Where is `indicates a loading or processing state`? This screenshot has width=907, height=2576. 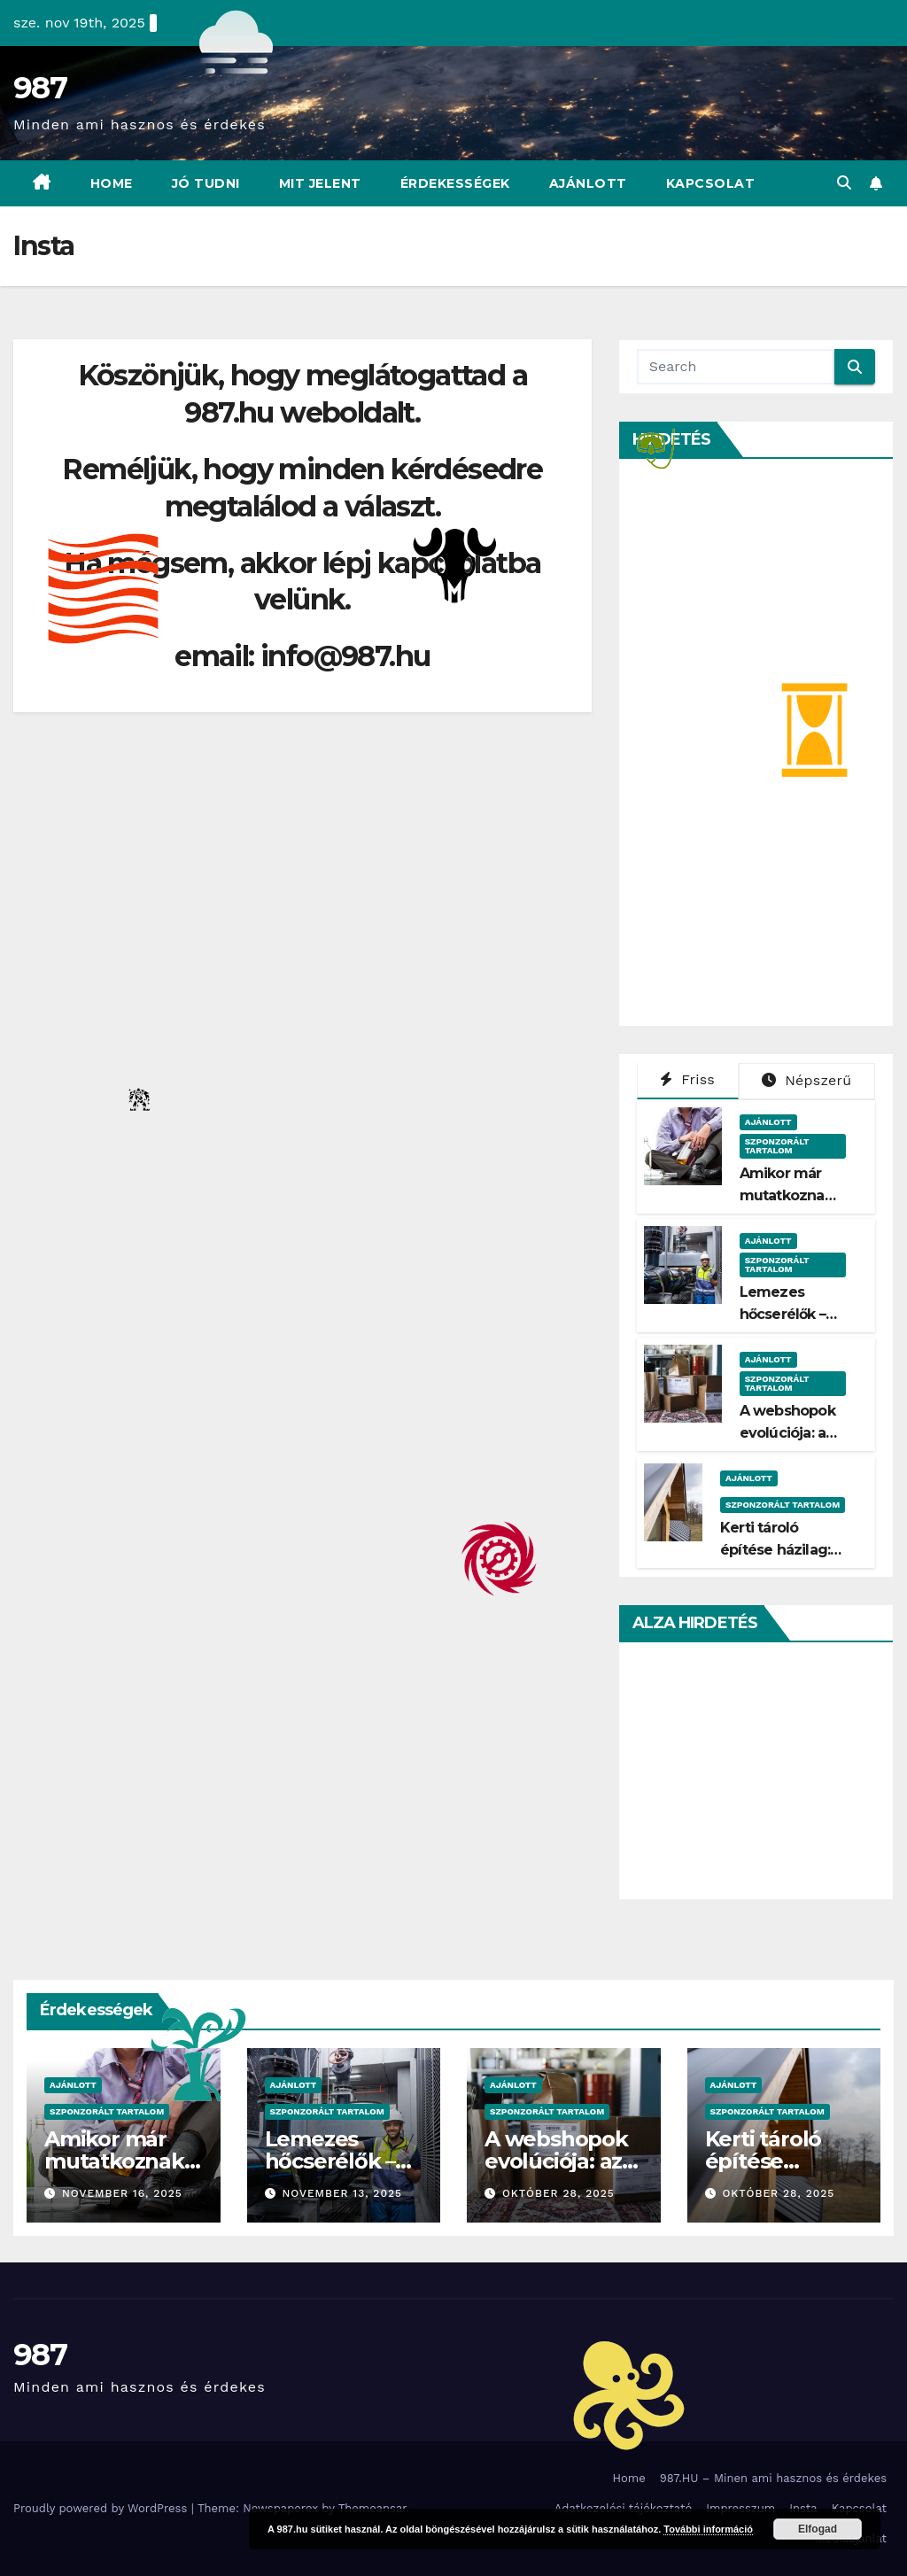
indicates a loading or processing state is located at coordinates (814, 730).